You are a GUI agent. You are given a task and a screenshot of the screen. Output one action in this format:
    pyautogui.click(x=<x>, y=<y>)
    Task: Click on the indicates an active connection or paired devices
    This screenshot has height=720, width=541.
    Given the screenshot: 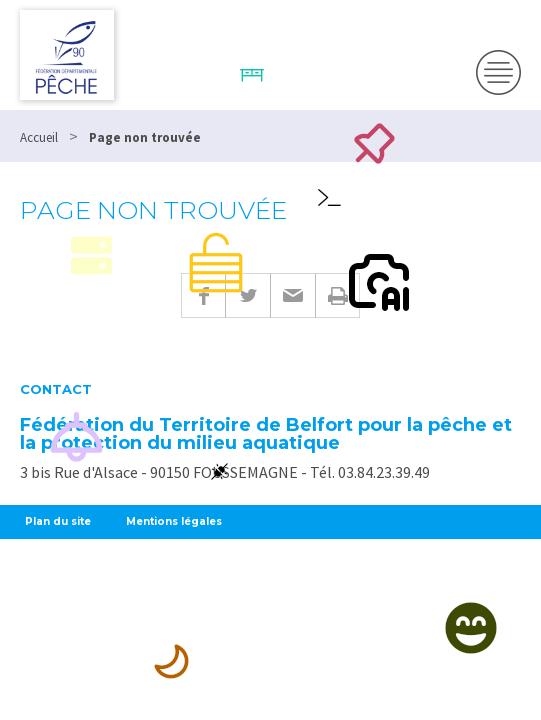 What is the action you would take?
    pyautogui.click(x=219, y=471)
    